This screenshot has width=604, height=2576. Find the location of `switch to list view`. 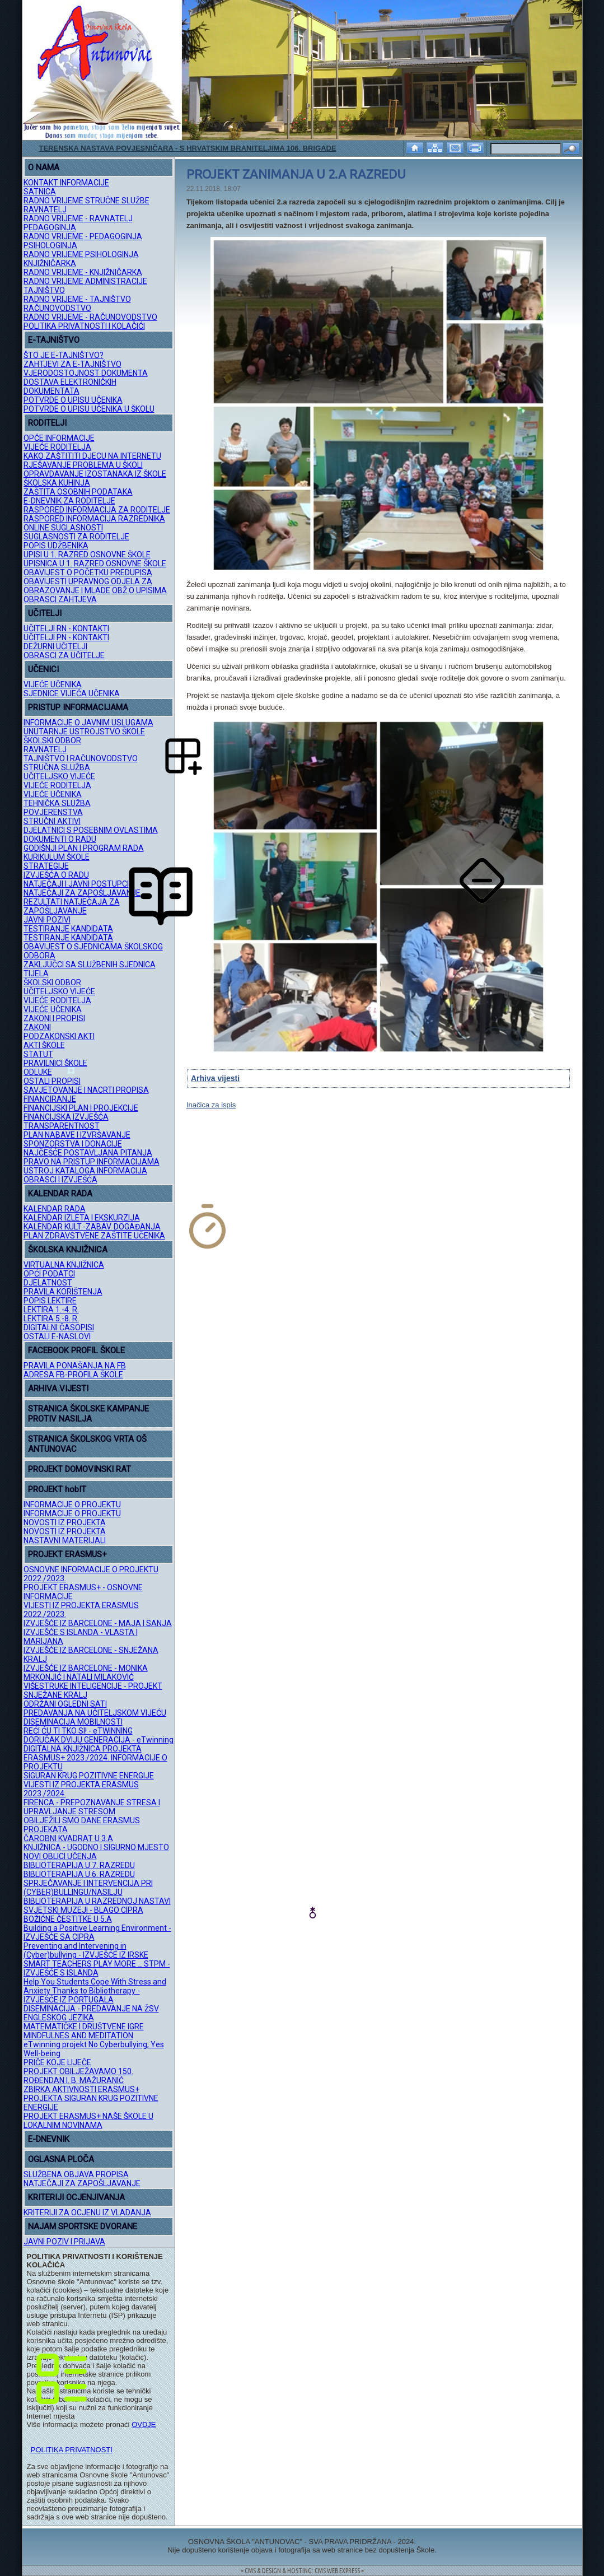

switch to list view is located at coordinates (62, 2379).